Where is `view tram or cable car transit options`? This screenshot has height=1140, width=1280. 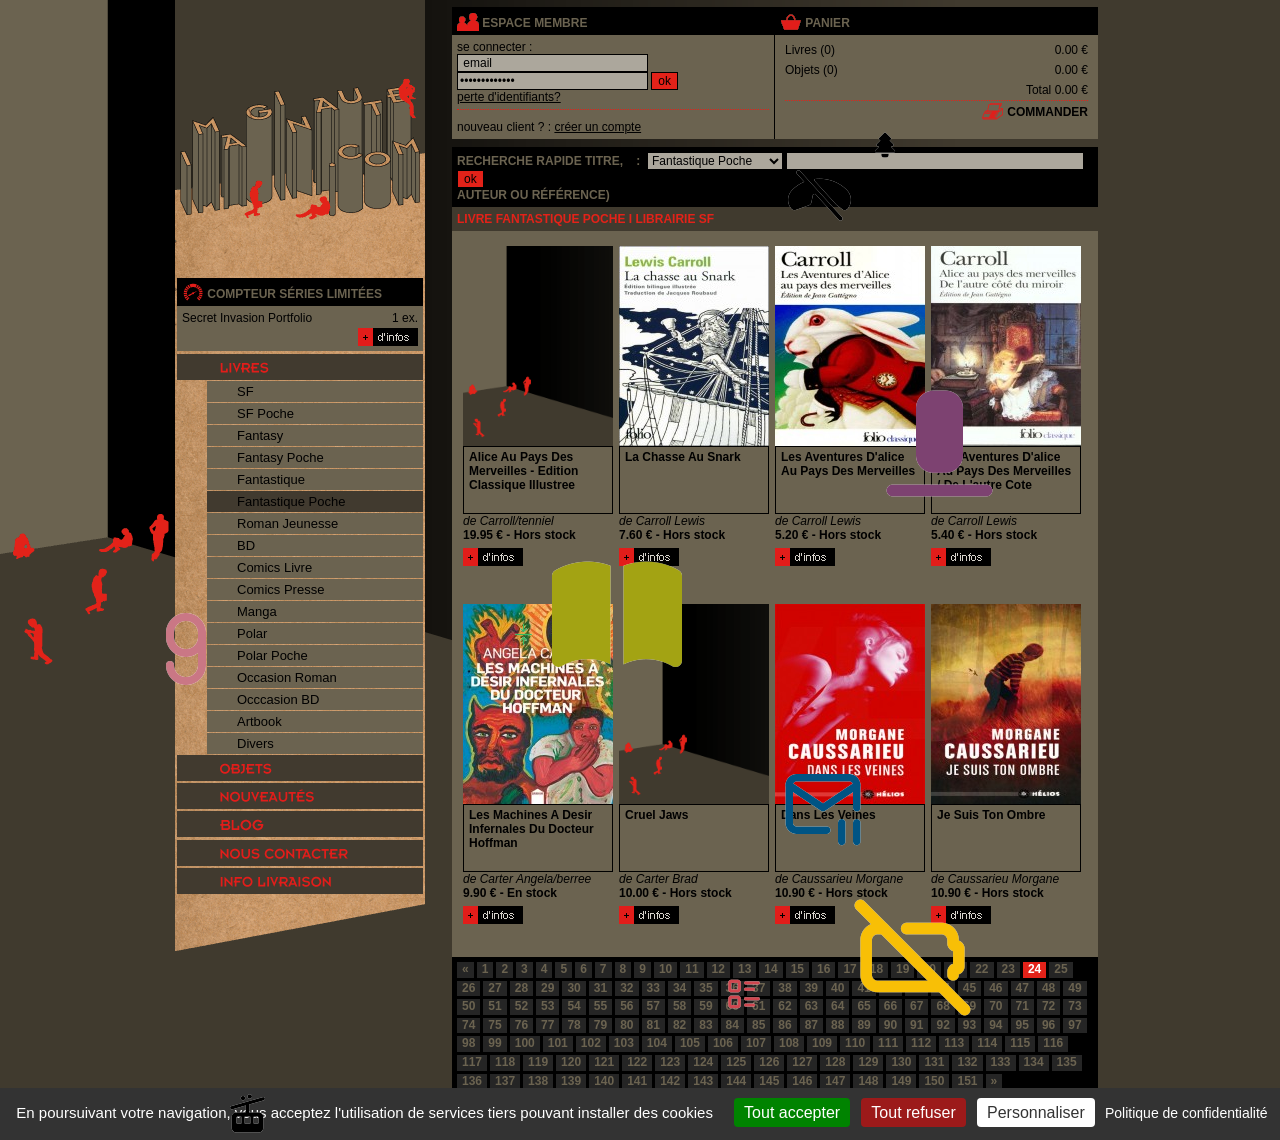 view tram or cable car transit options is located at coordinates (247, 1114).